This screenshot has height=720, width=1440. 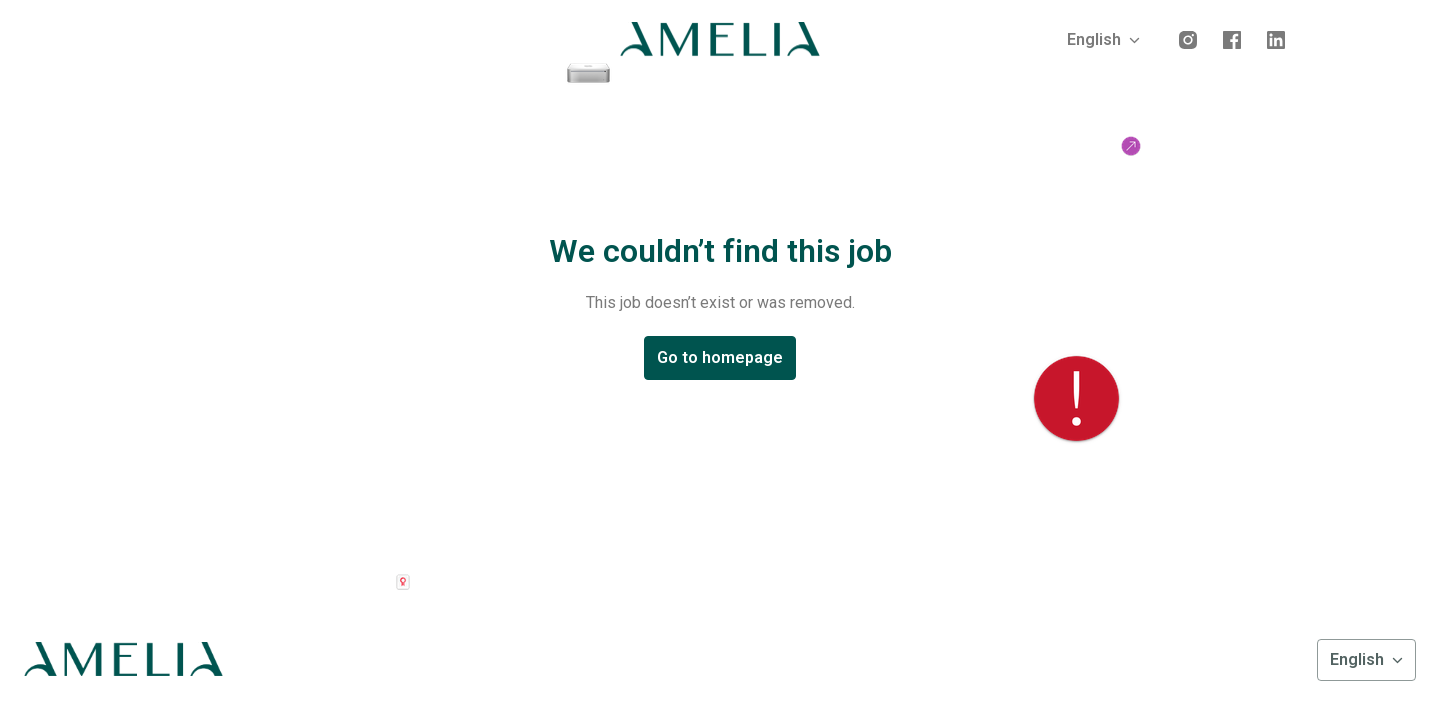 I want to click on represents a mac mini device in system settings, so click(x=588, y=69).